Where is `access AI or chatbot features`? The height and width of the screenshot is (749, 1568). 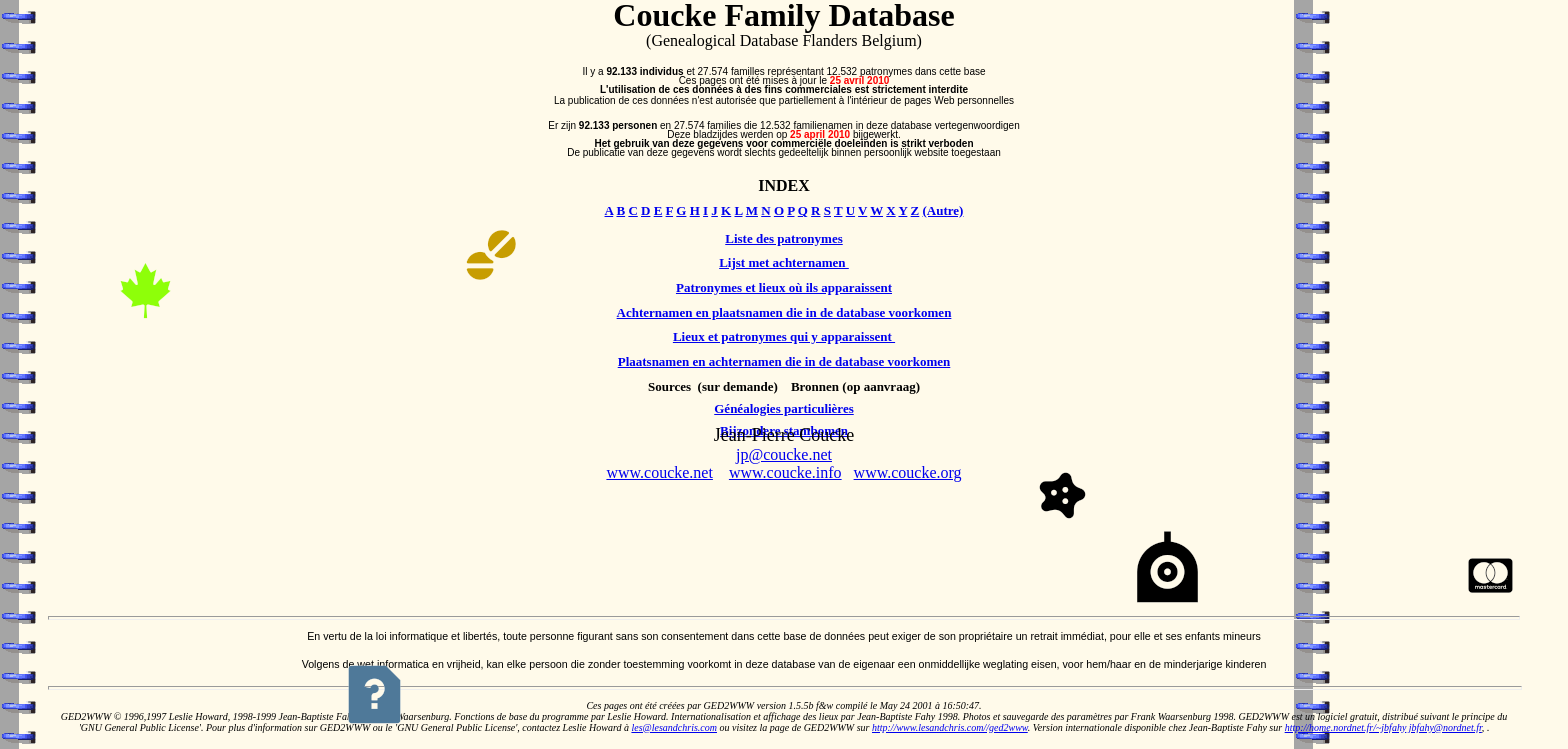
access AI or chatbot features is located at coordinates (1167, 568).